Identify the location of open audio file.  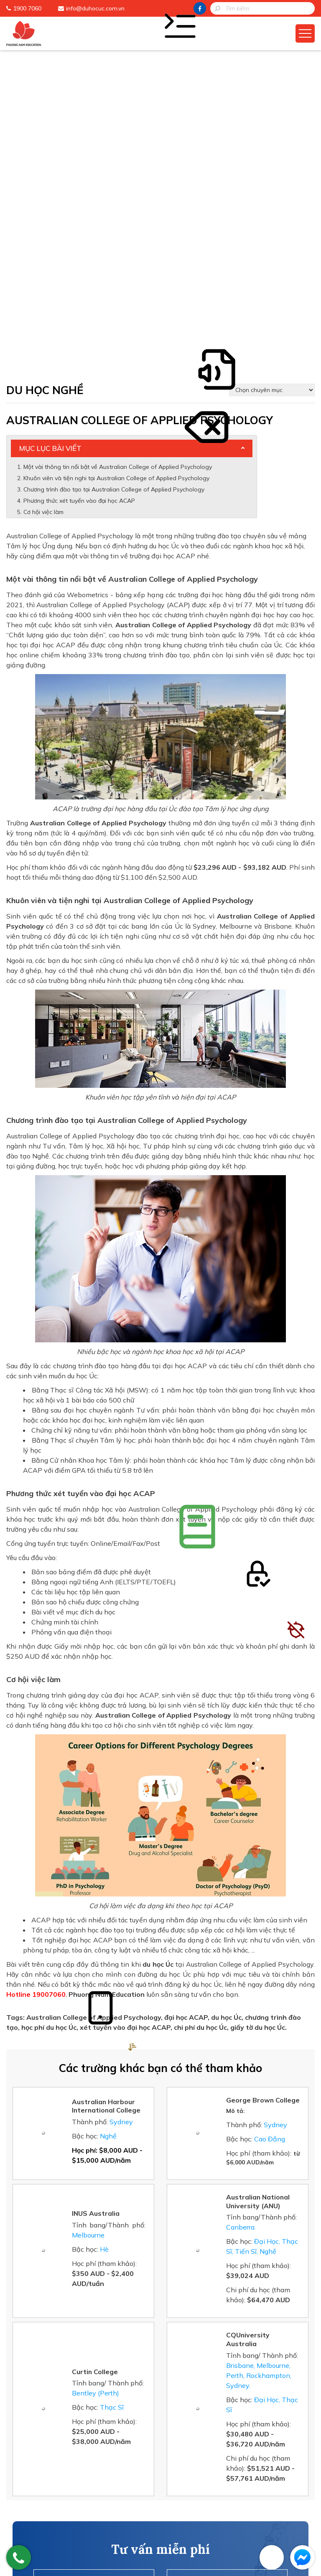
(219, 369).